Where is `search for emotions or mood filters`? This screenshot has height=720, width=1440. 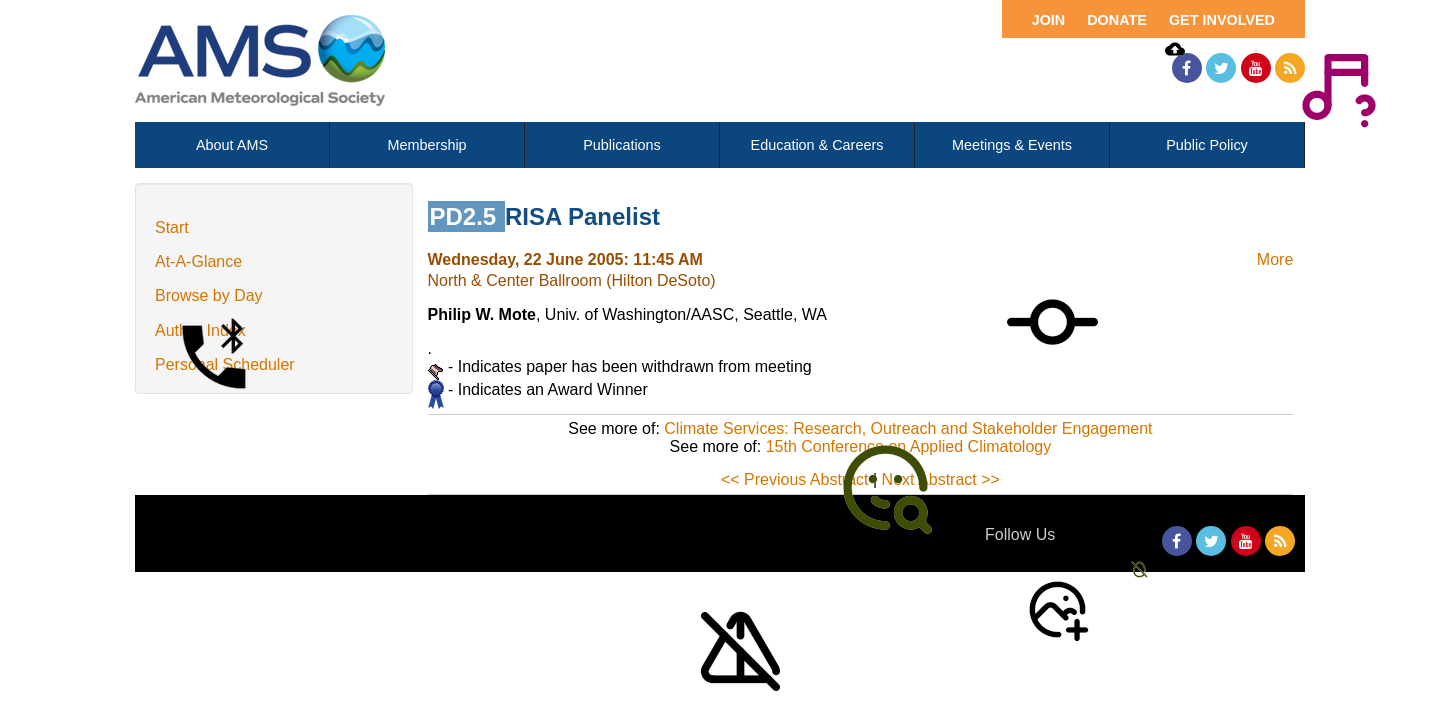 search for emotions or mood filters is located at coordinates (885, 487).